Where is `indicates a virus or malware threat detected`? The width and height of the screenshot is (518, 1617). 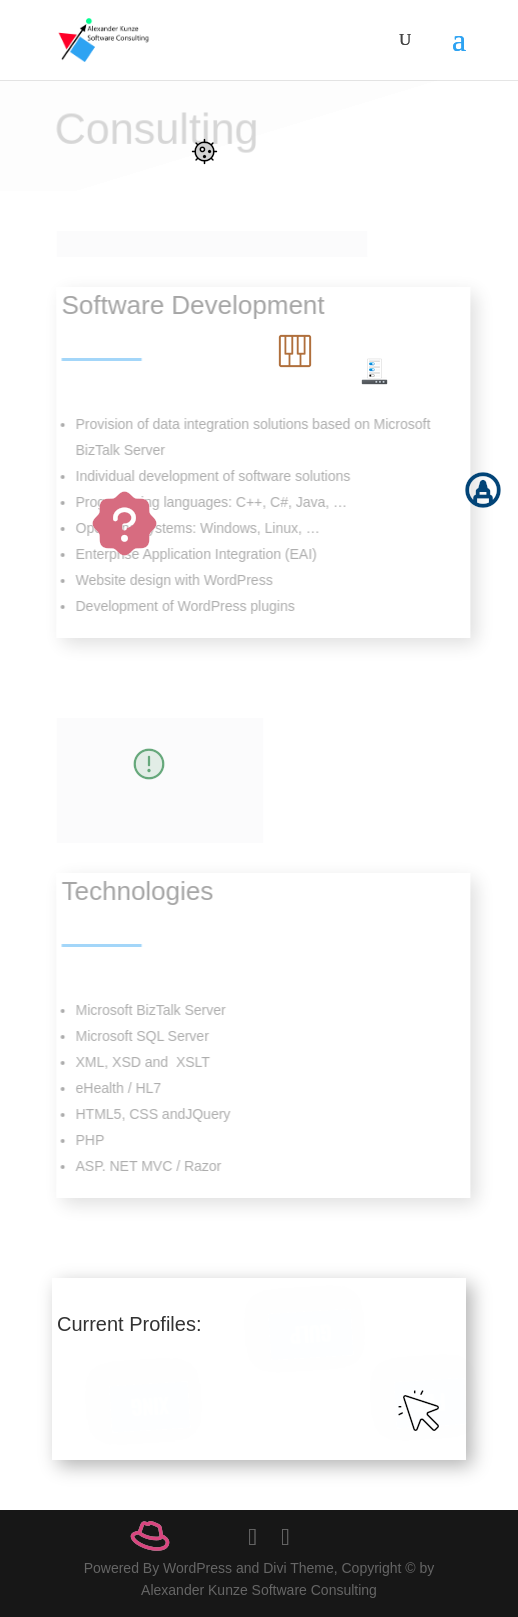 indicates a virus or malware threat detected is located at coordinates (204, 151).